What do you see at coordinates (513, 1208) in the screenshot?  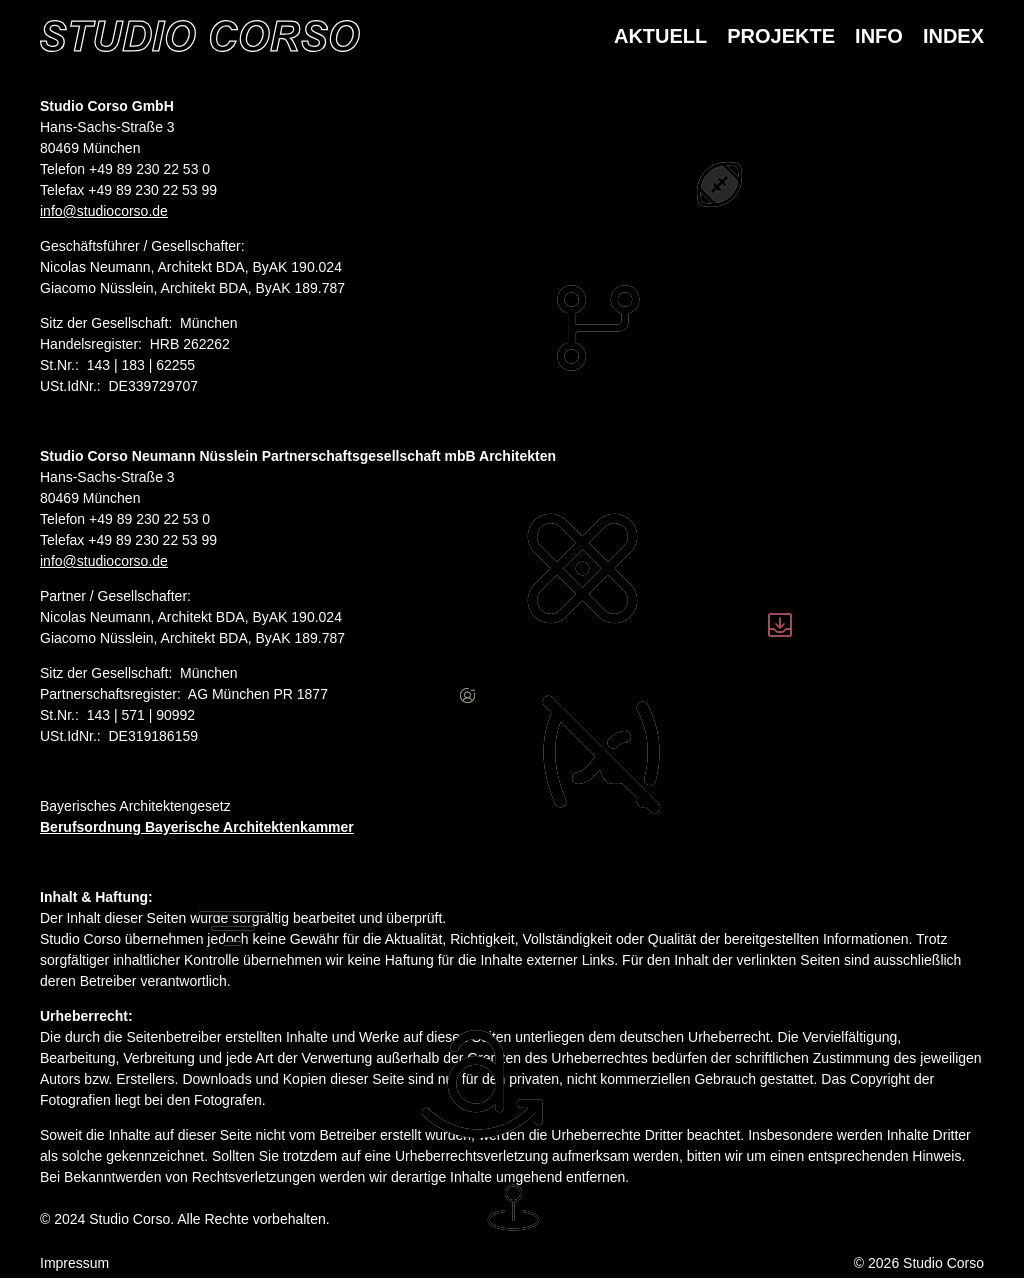 I see `mark a location on the map` at bounding box center [513, 1208].